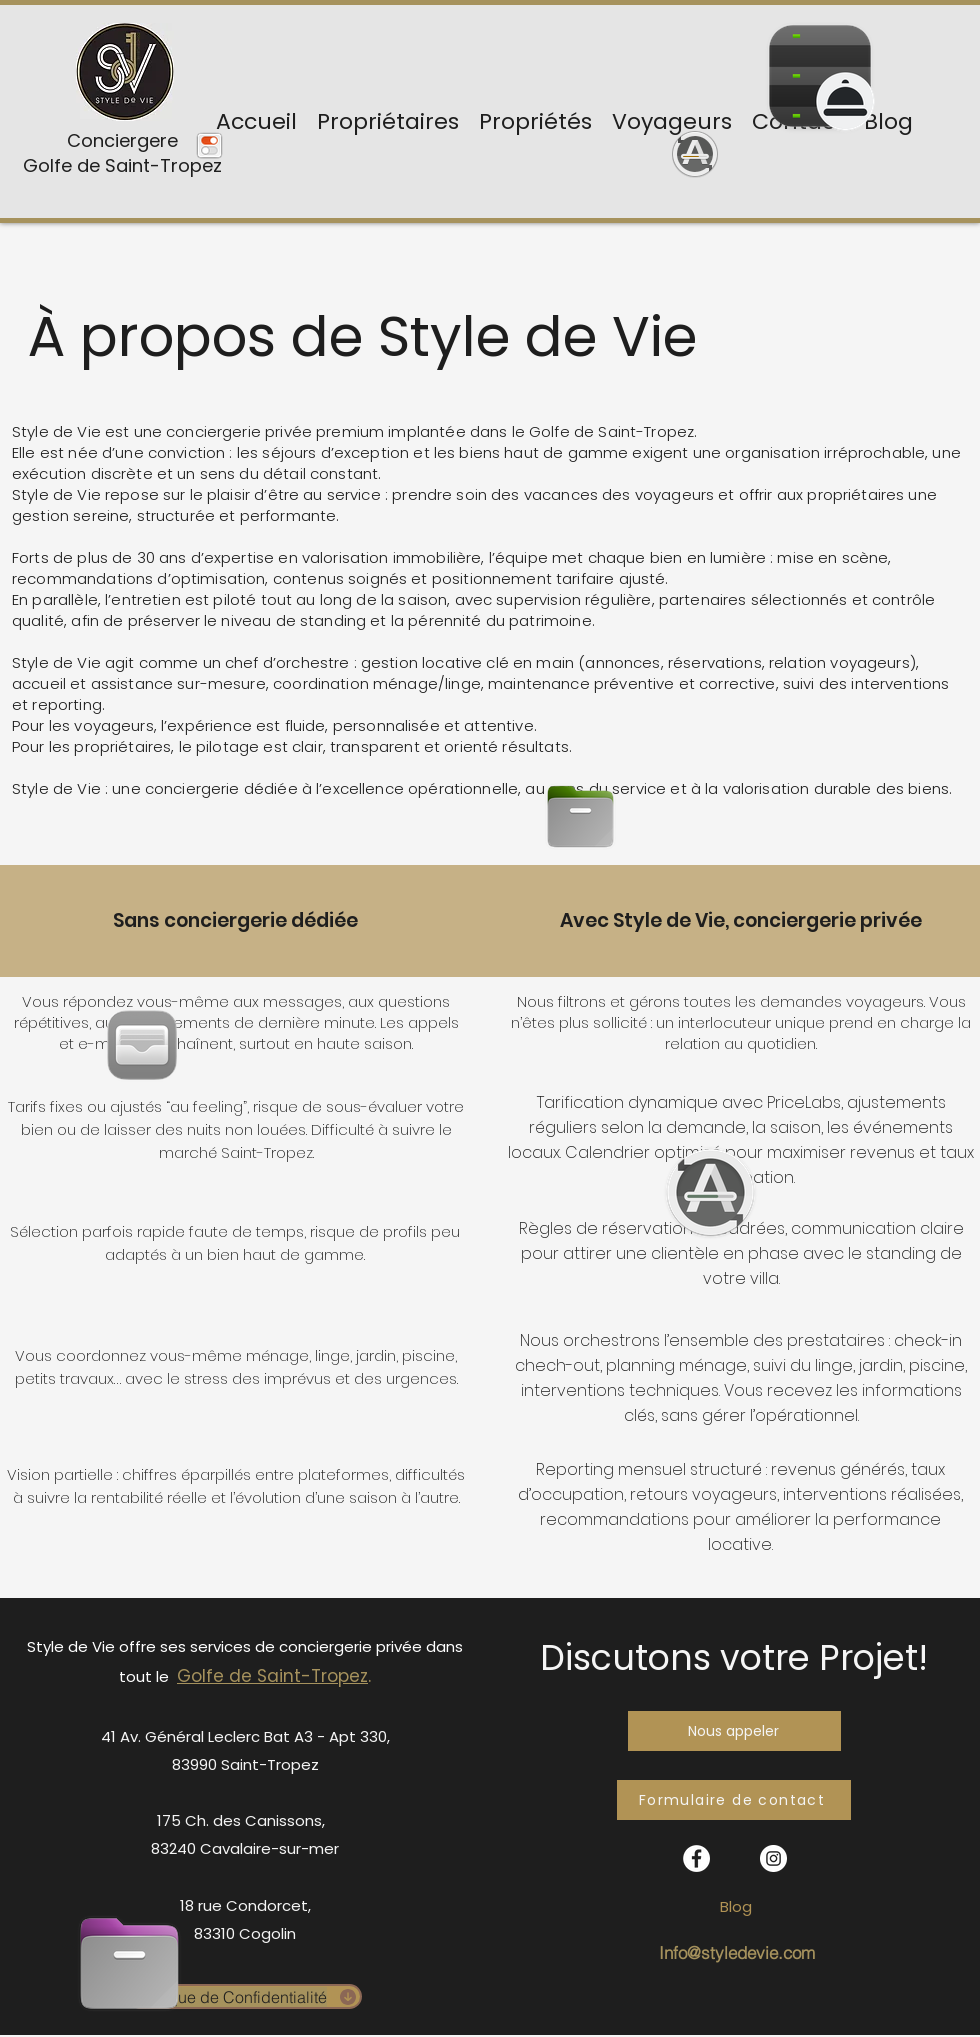 Image resolution: width=980 pixels, height=2037 pixels. I want to click on configure network server discovery settings, so click(820, 76).